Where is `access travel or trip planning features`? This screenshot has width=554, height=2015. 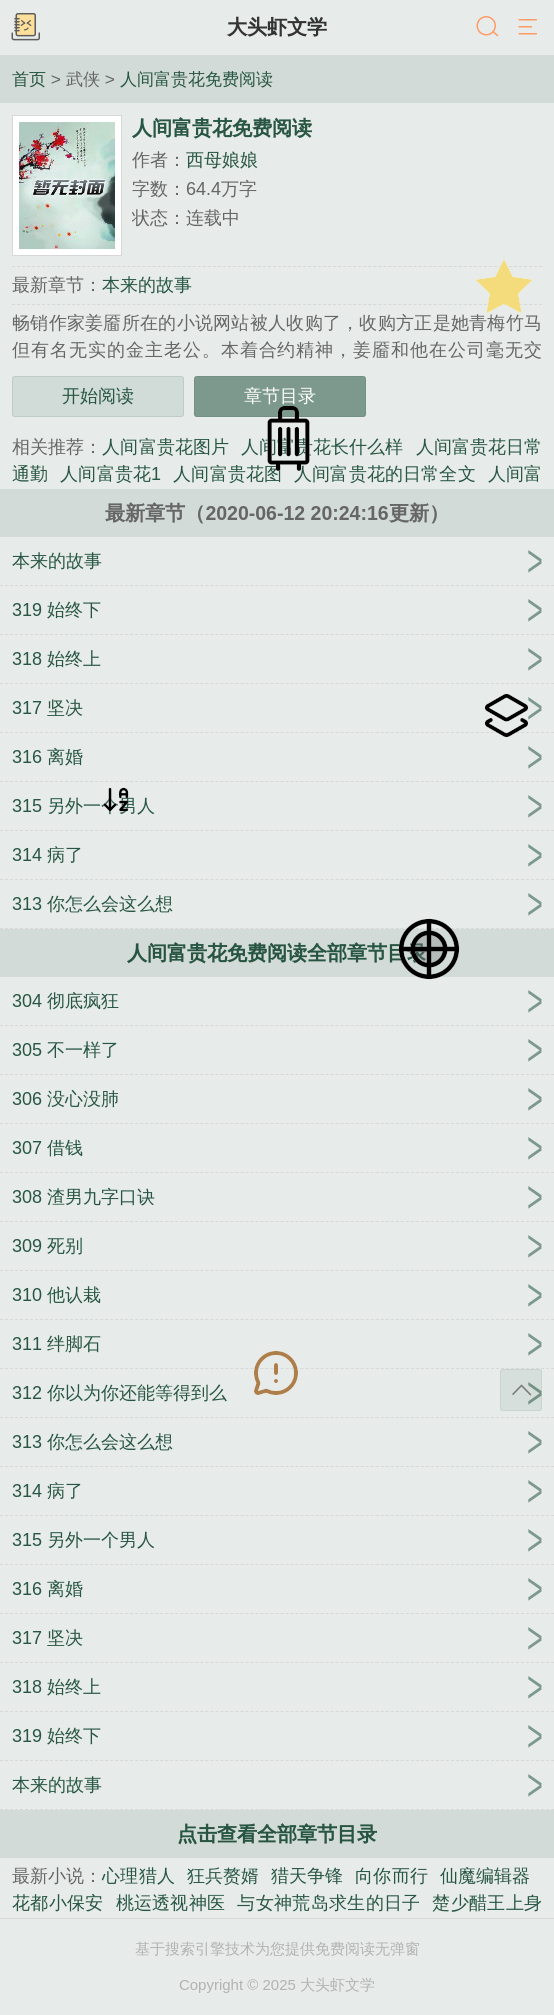 access travel or trip planning features is located at coordinates (288, 439).